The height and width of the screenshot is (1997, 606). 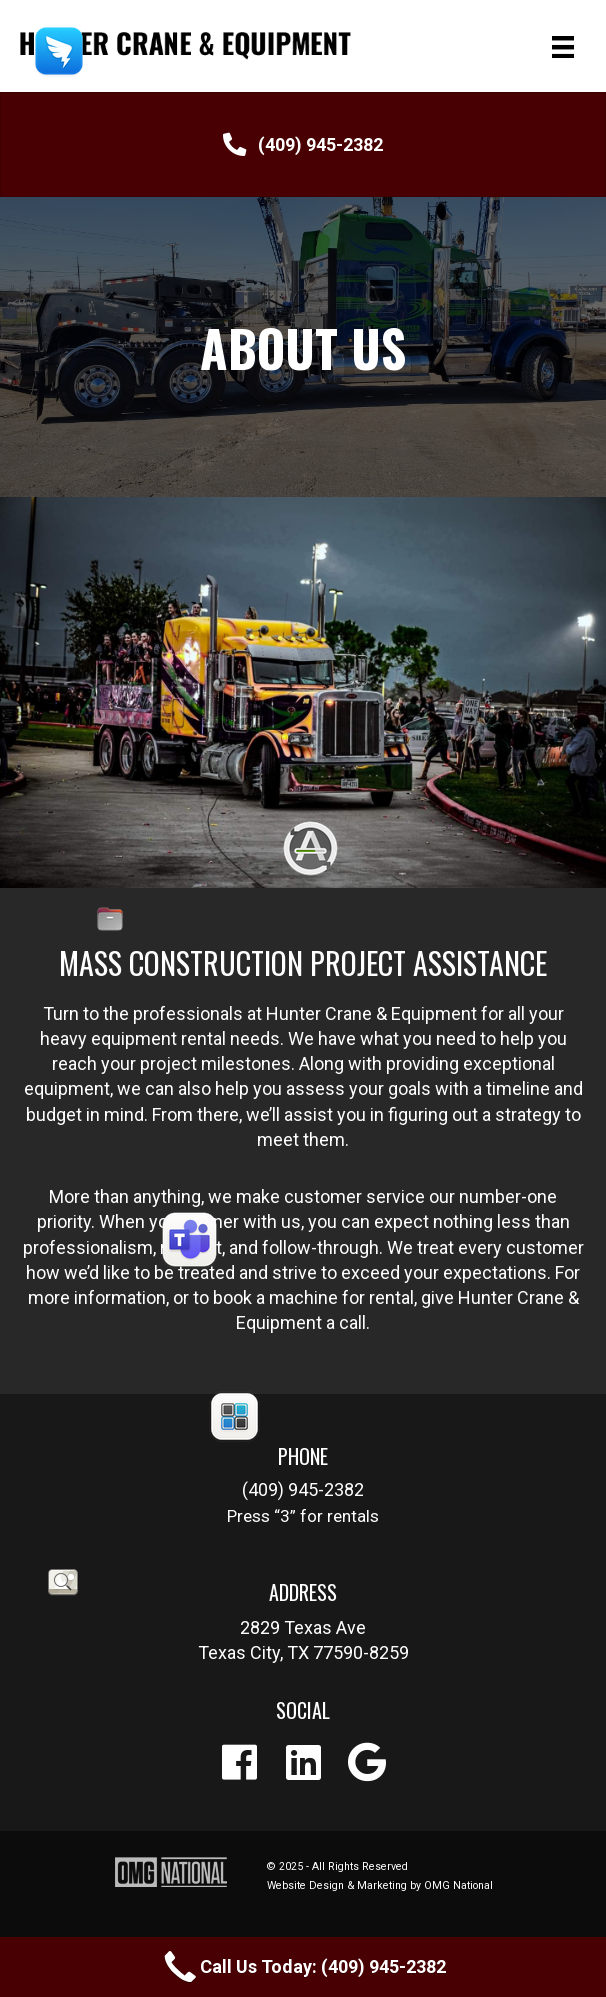 I want to click on open eye of gnome image viewer, so click(x=63, y=1582).